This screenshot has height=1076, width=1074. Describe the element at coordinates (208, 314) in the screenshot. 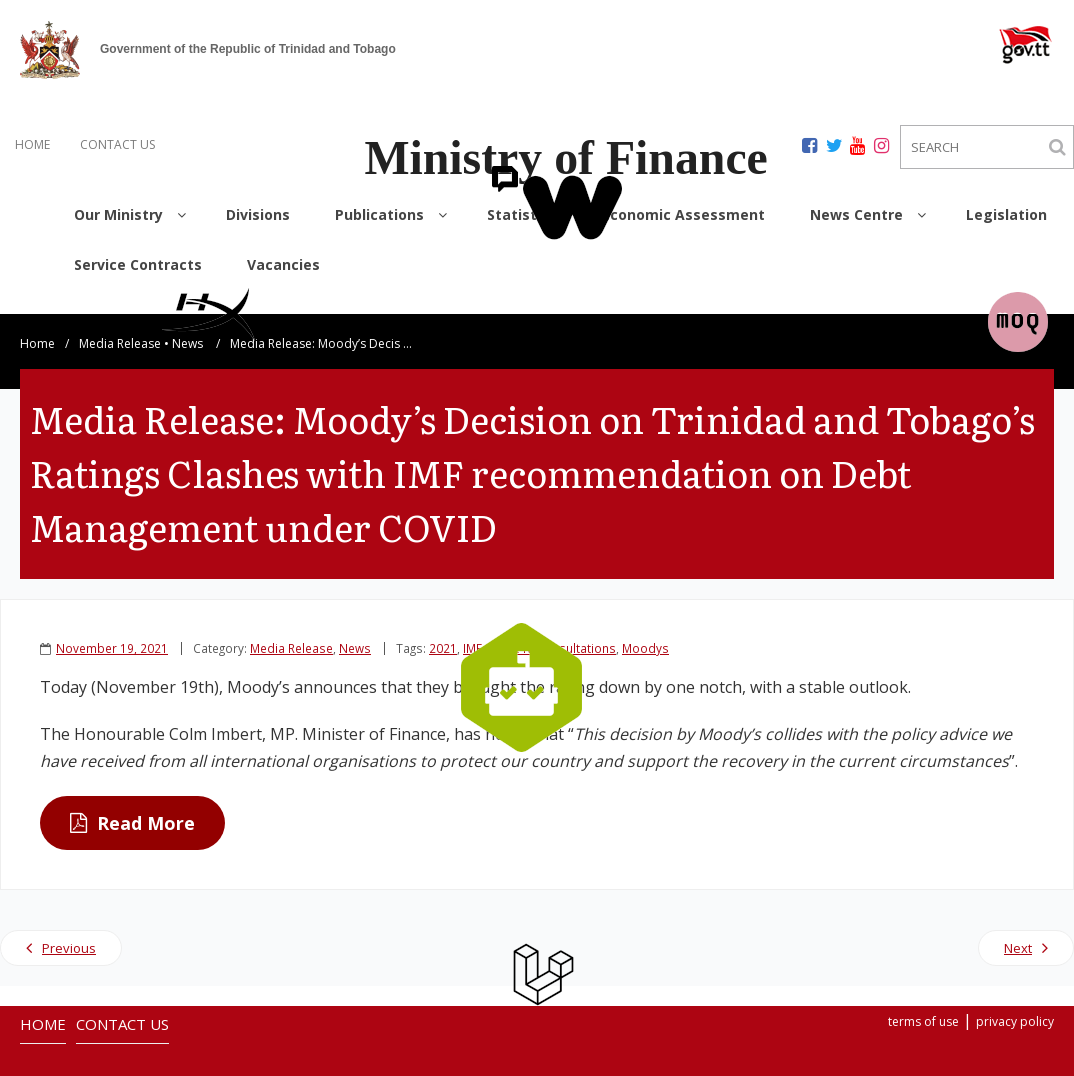

I see `HyperX brand logo` at that location.